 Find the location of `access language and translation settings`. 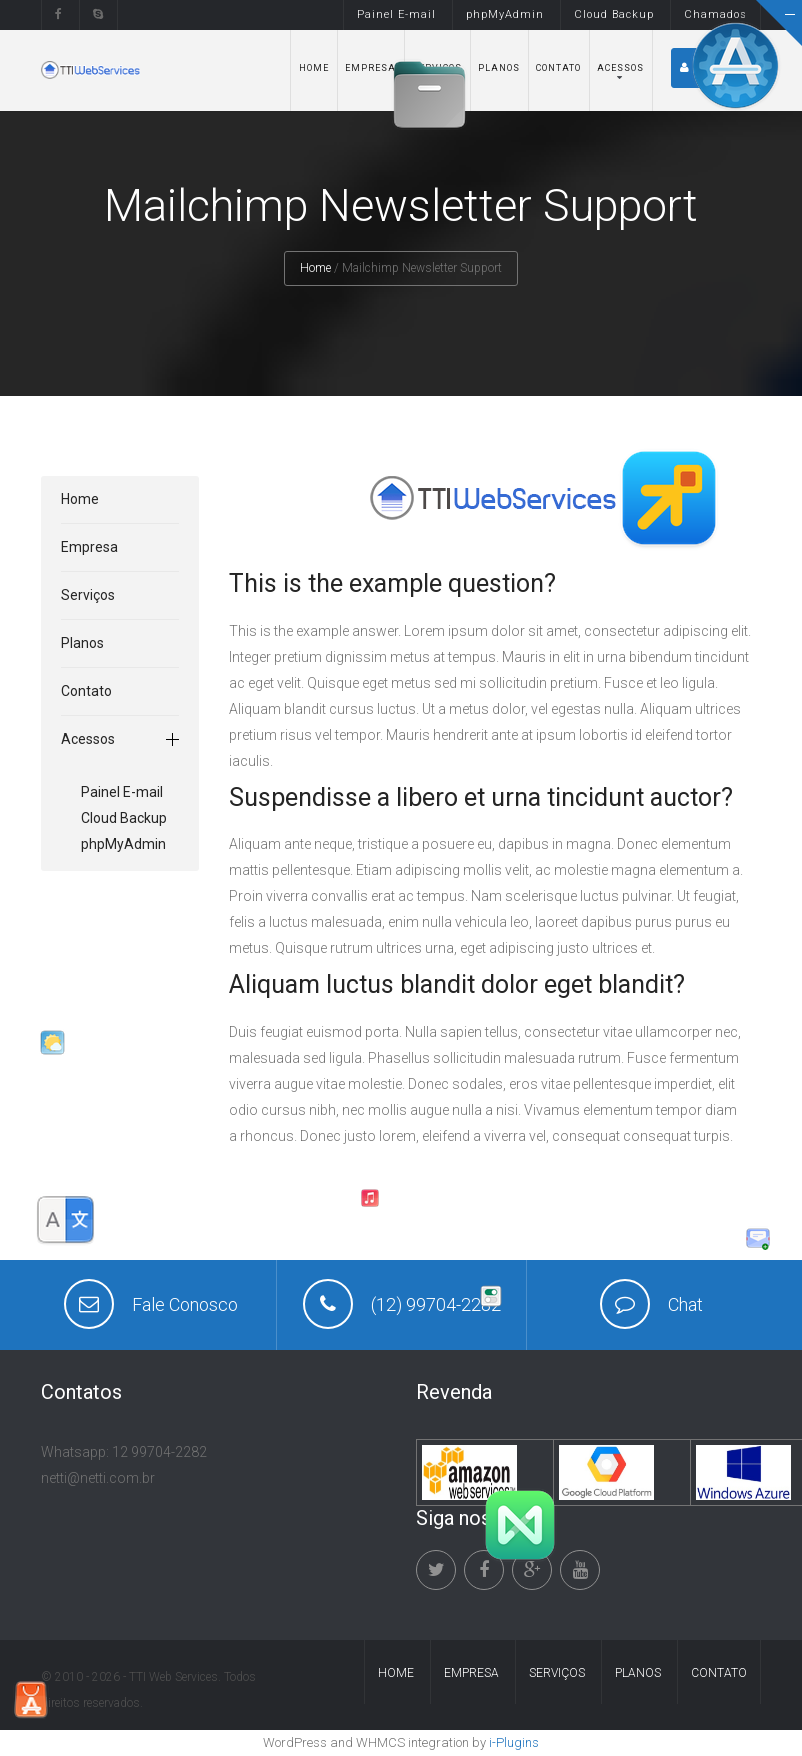

access language and translation settings is located at coordinates (65, 1219).